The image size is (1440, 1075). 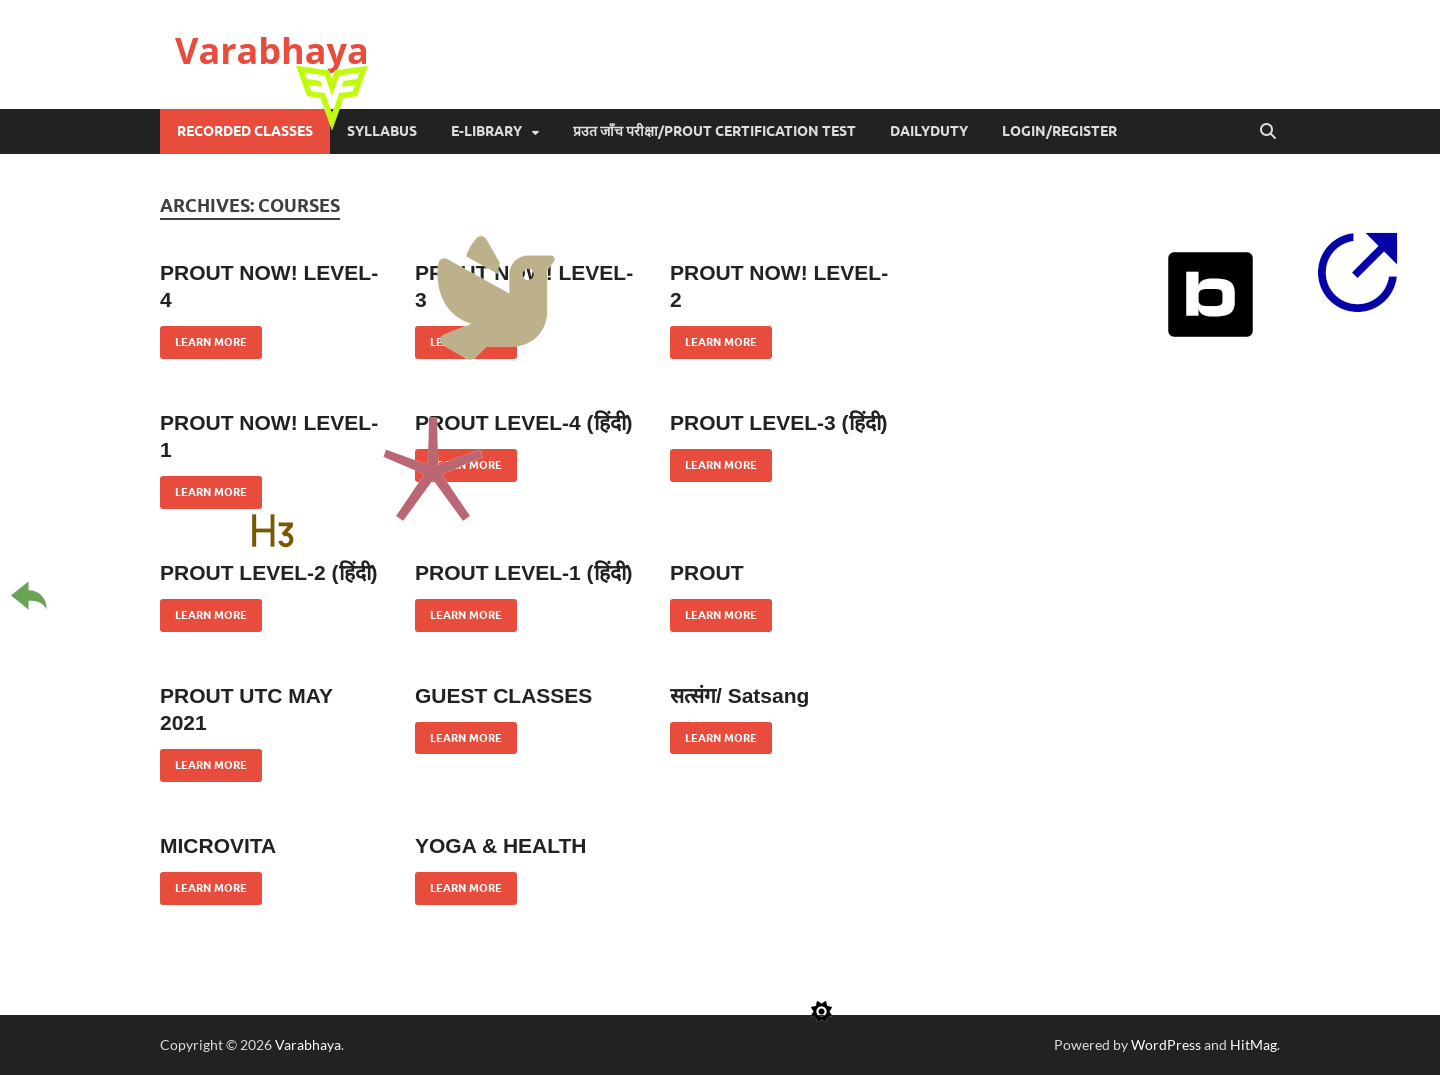 What do you see at coordinates (30, 595) in the screenshot?
I see `reply to a message or email` at bounding box center [30, 595].